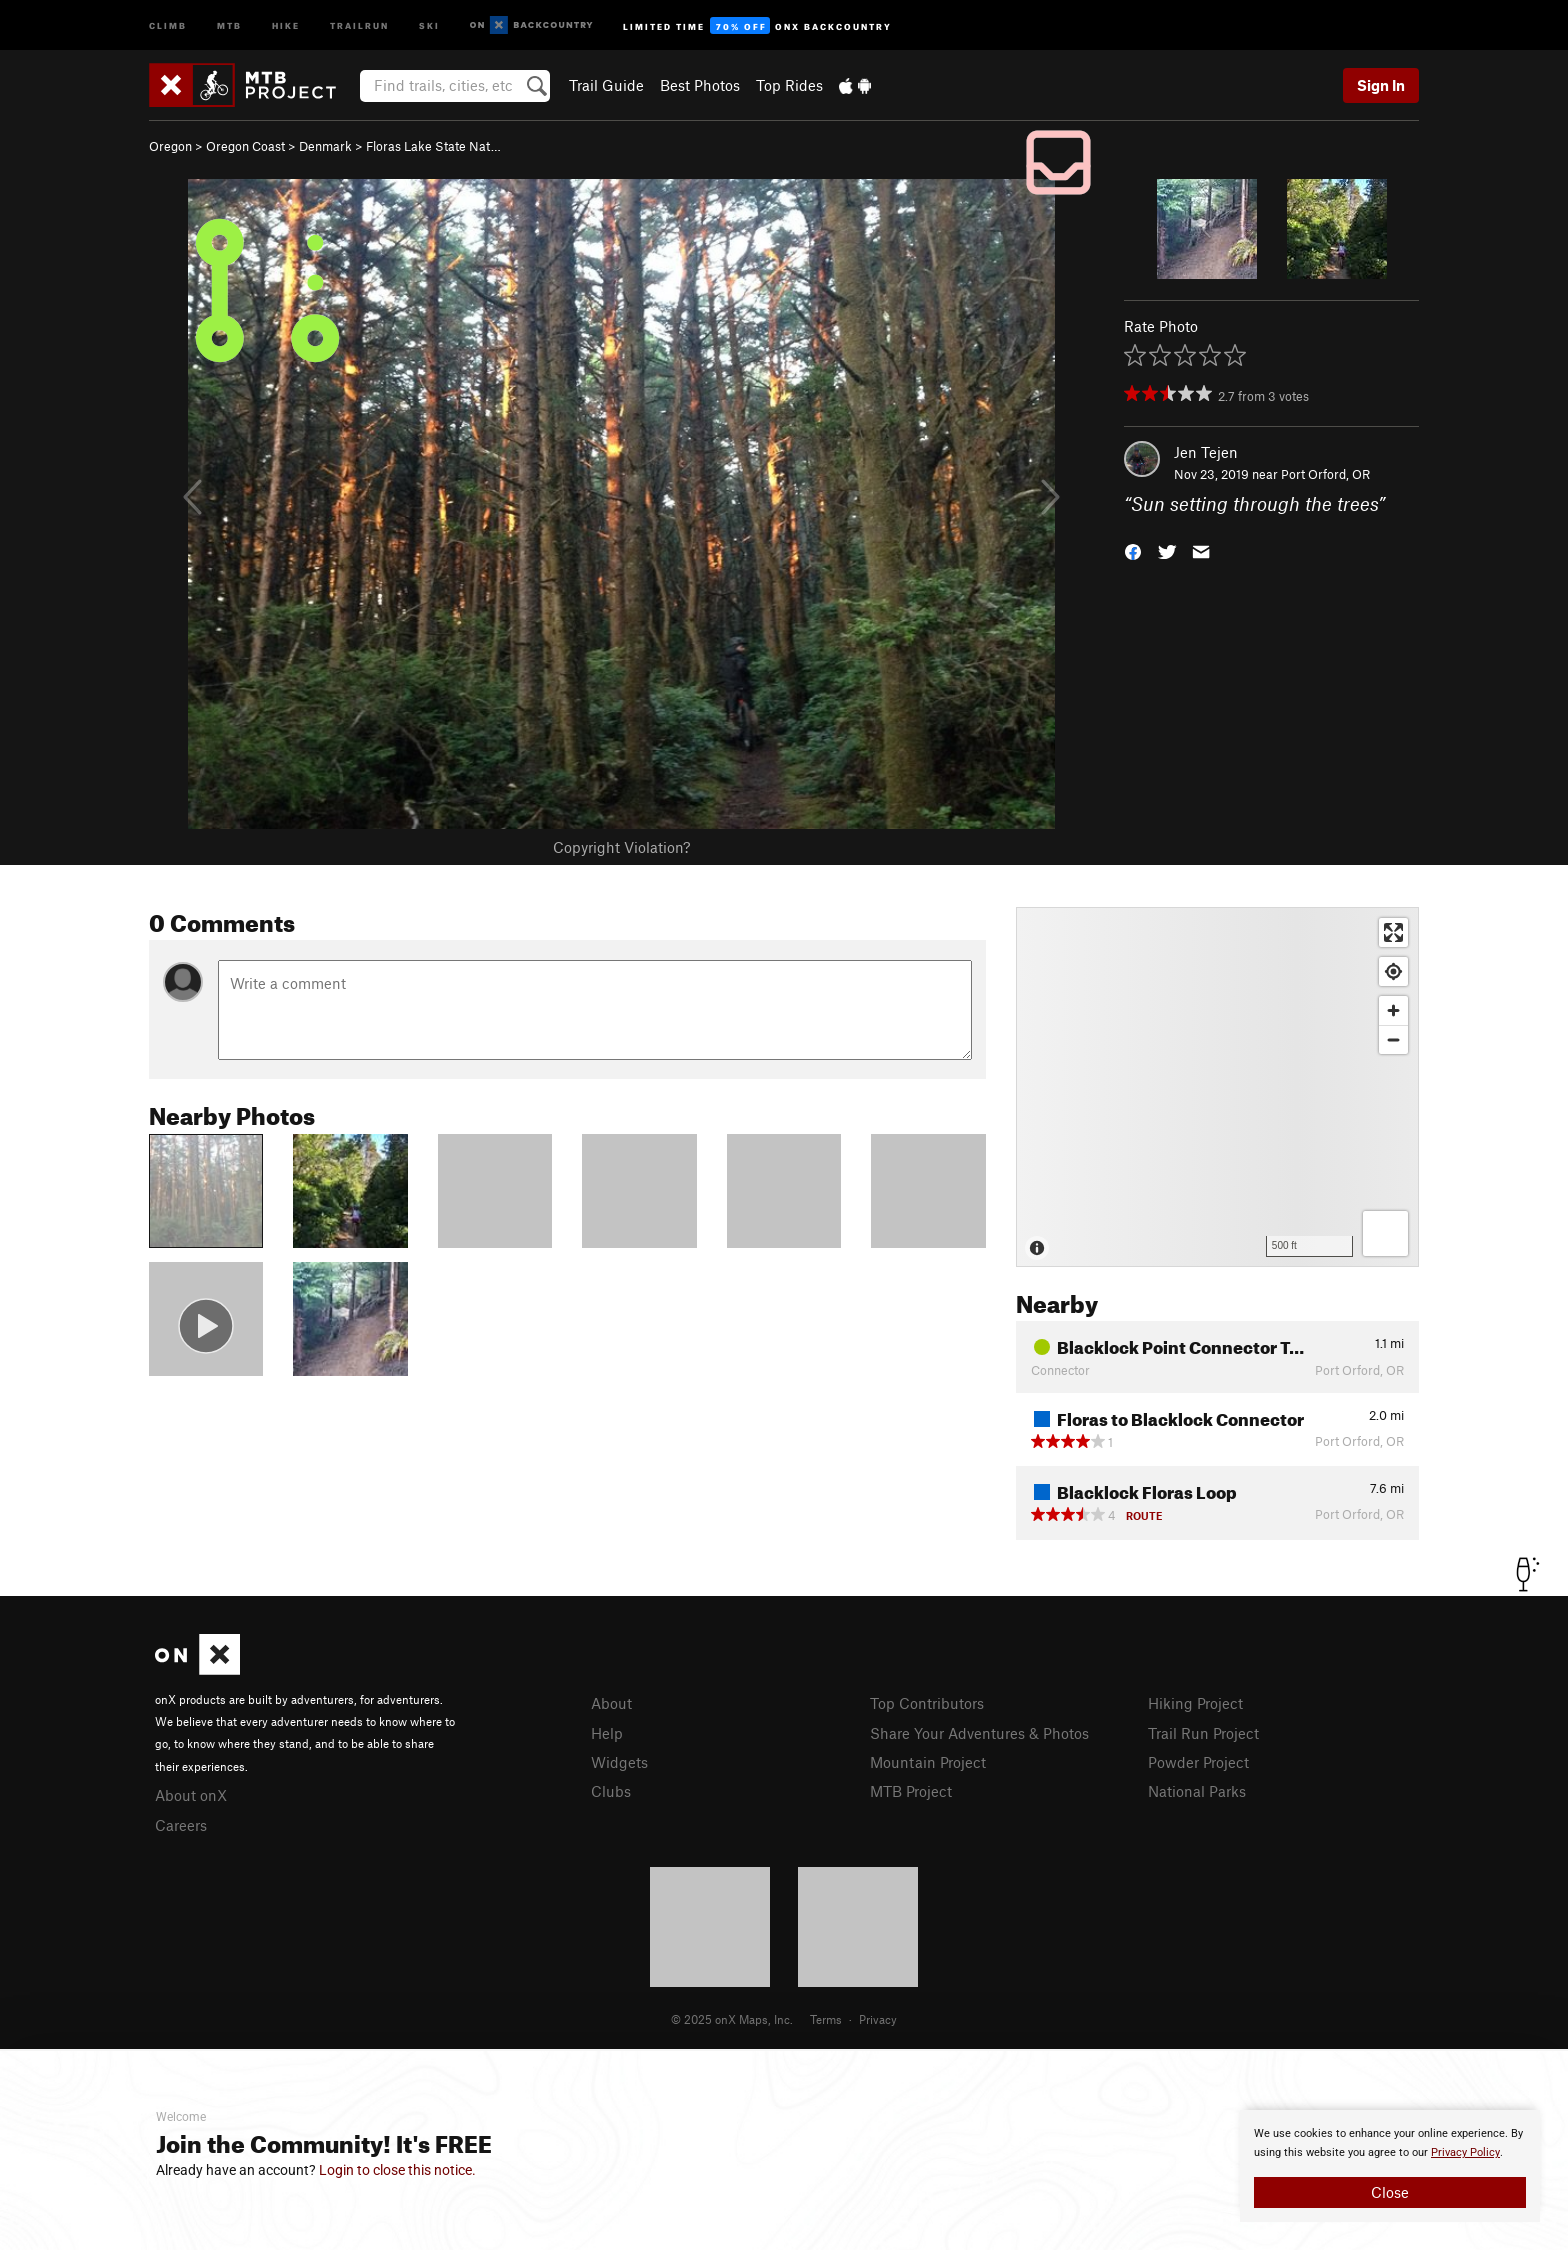 The height and width of the screenshot is (2250, 1568). Describe the element at coordinates (1524, 1574) in the screenshot. I see `celebrate an achievement or milestone` at that location.